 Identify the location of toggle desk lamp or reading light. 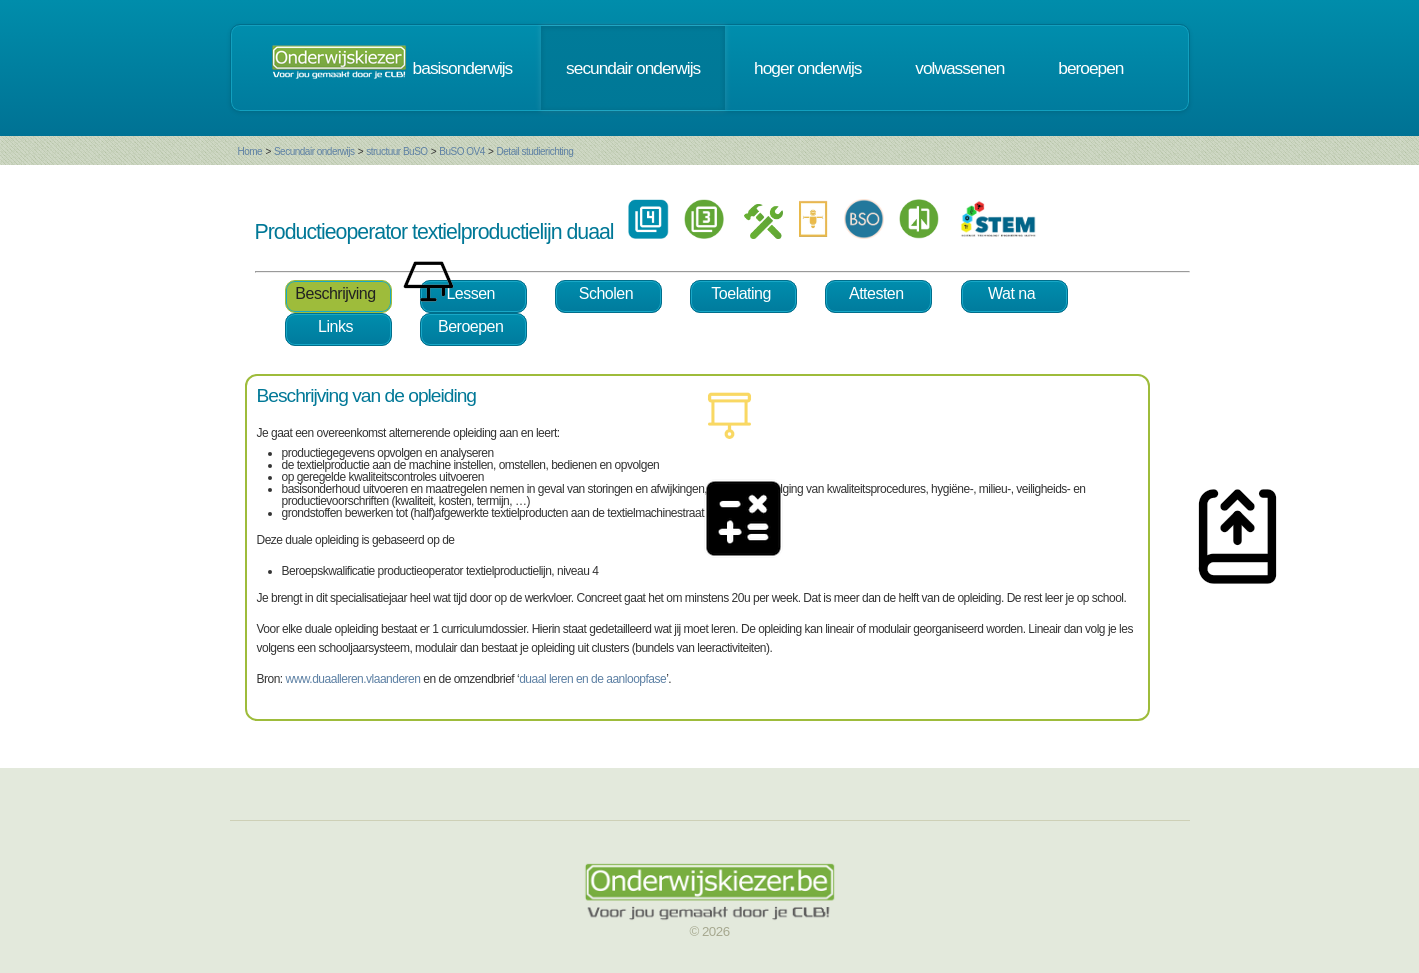
(428, 281).